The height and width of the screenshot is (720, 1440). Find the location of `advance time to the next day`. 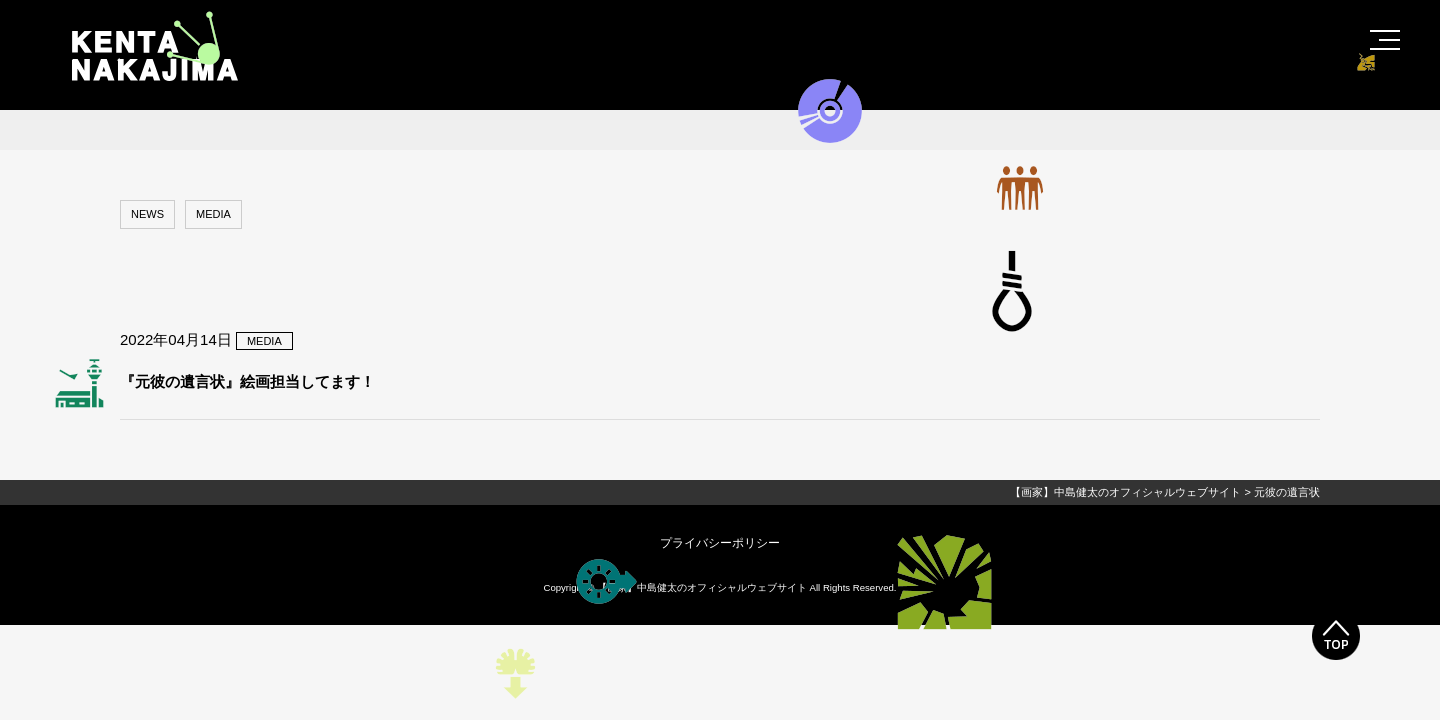

advance time to the next day is located at coordinates (606, 581).